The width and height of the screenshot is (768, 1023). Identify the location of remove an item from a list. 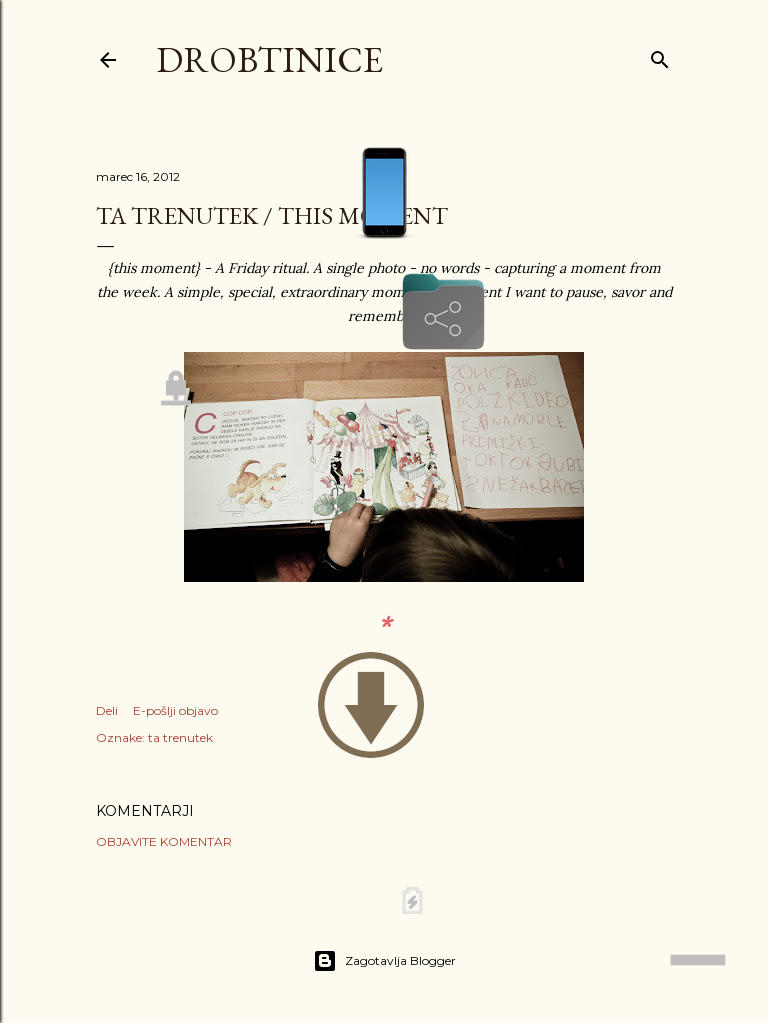
(698, 960).